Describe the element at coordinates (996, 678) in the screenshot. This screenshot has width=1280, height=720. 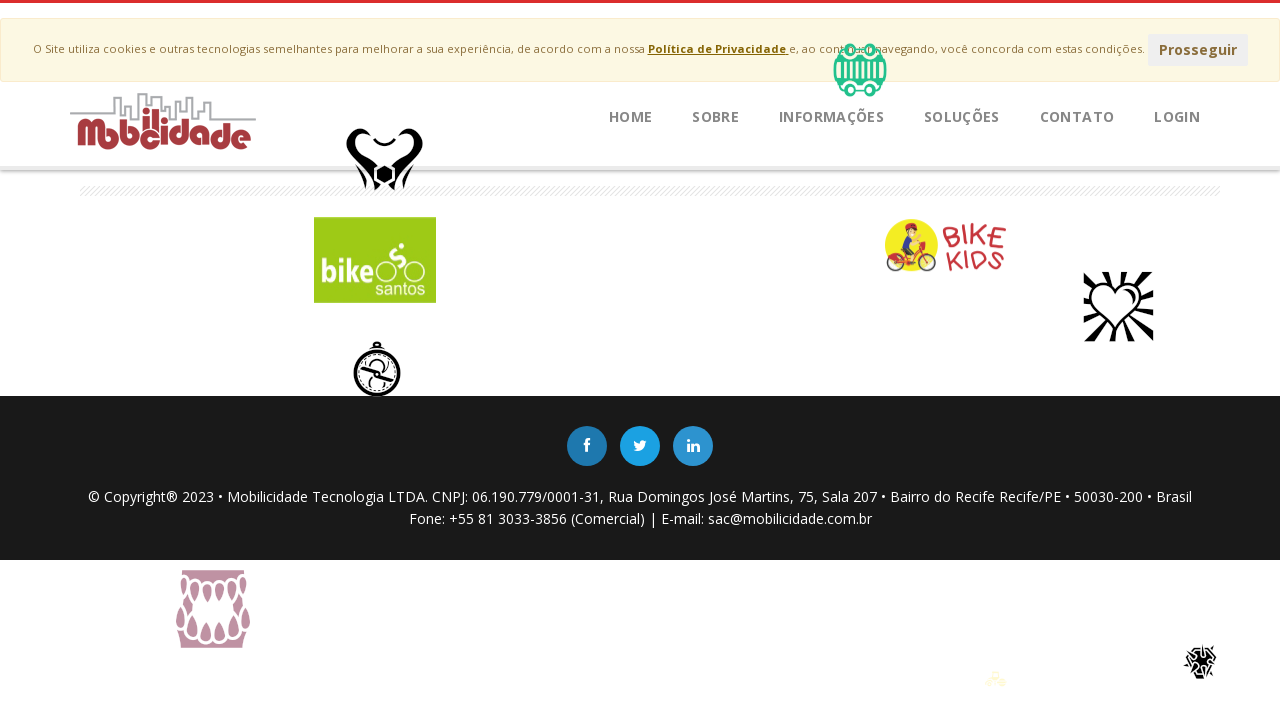
I see `construction or road building category` at that location.